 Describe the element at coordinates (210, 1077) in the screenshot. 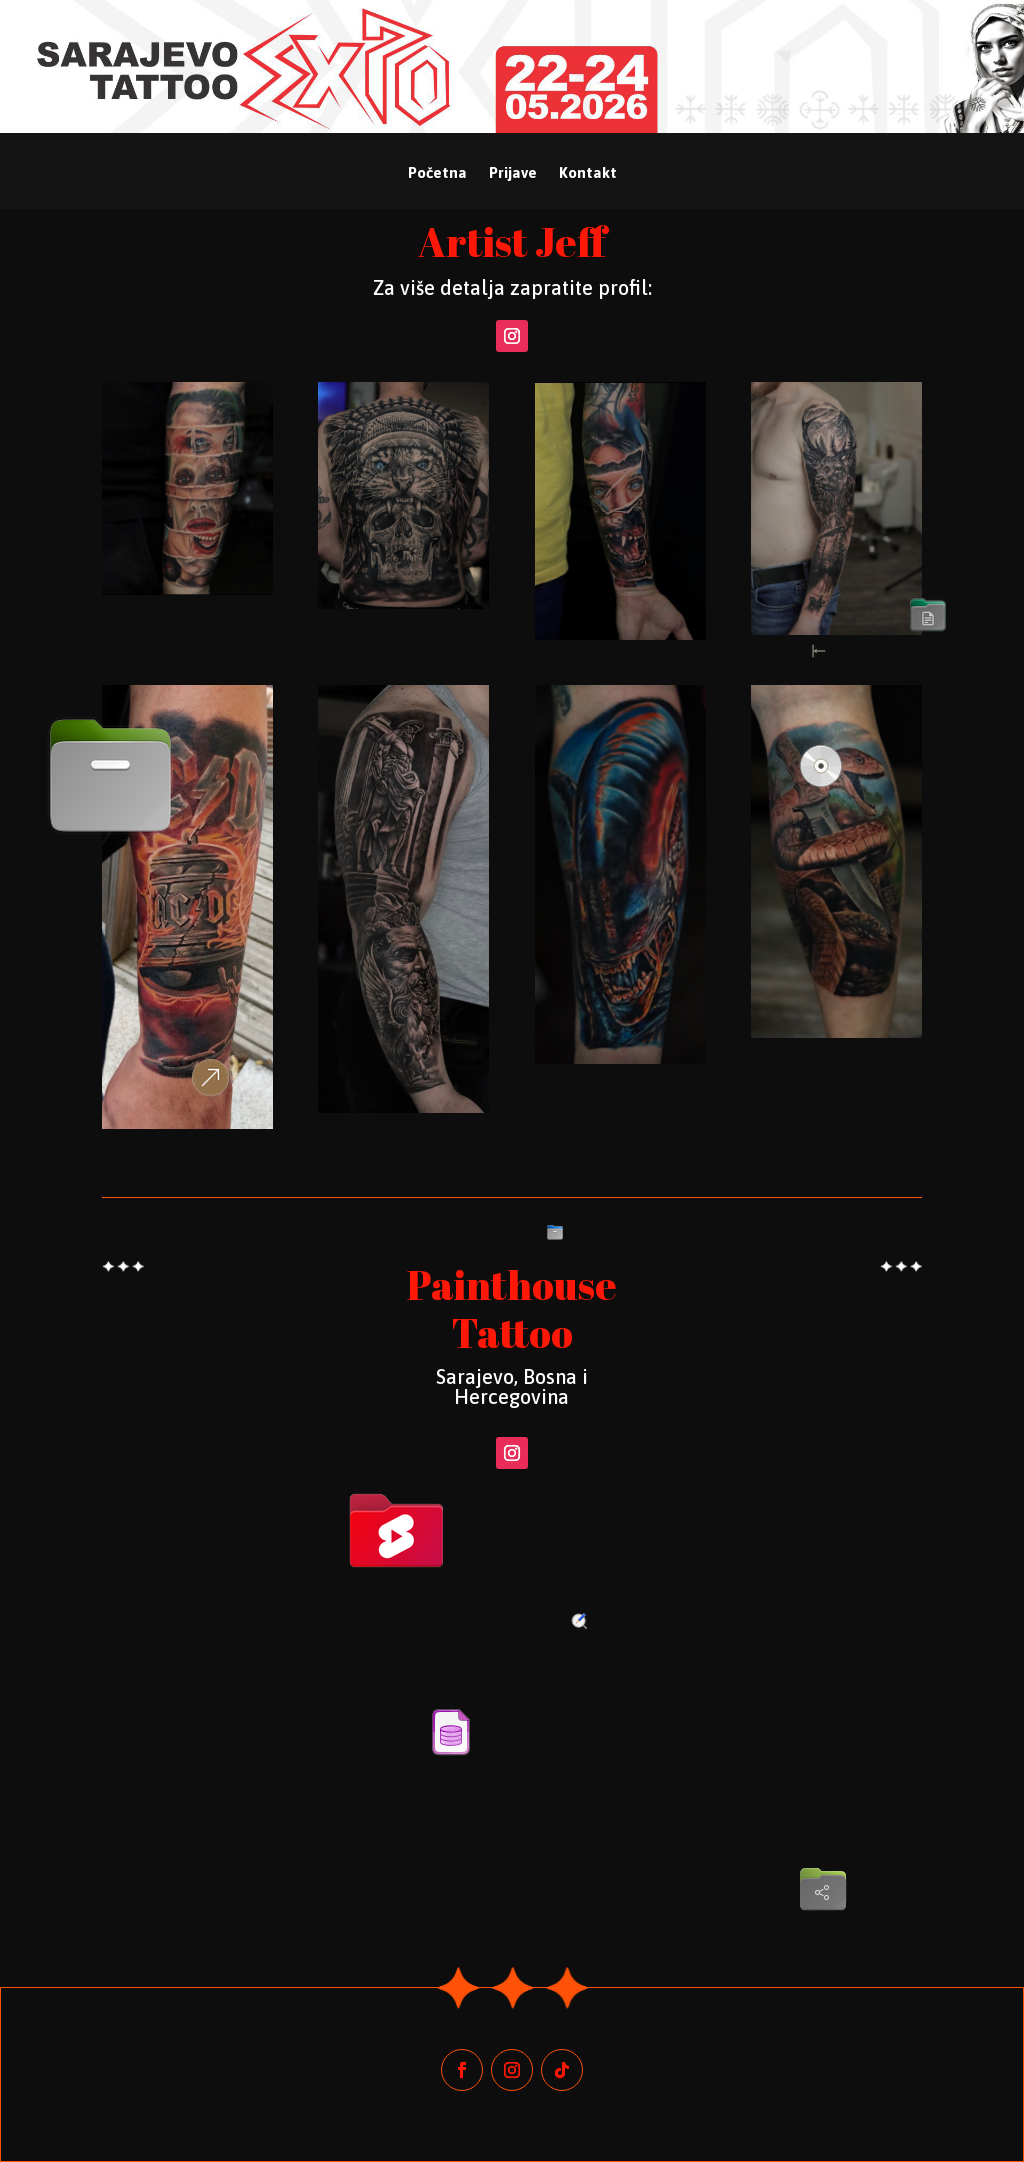

I see `indicates a symbolic link or shortcut to another file` at that location.